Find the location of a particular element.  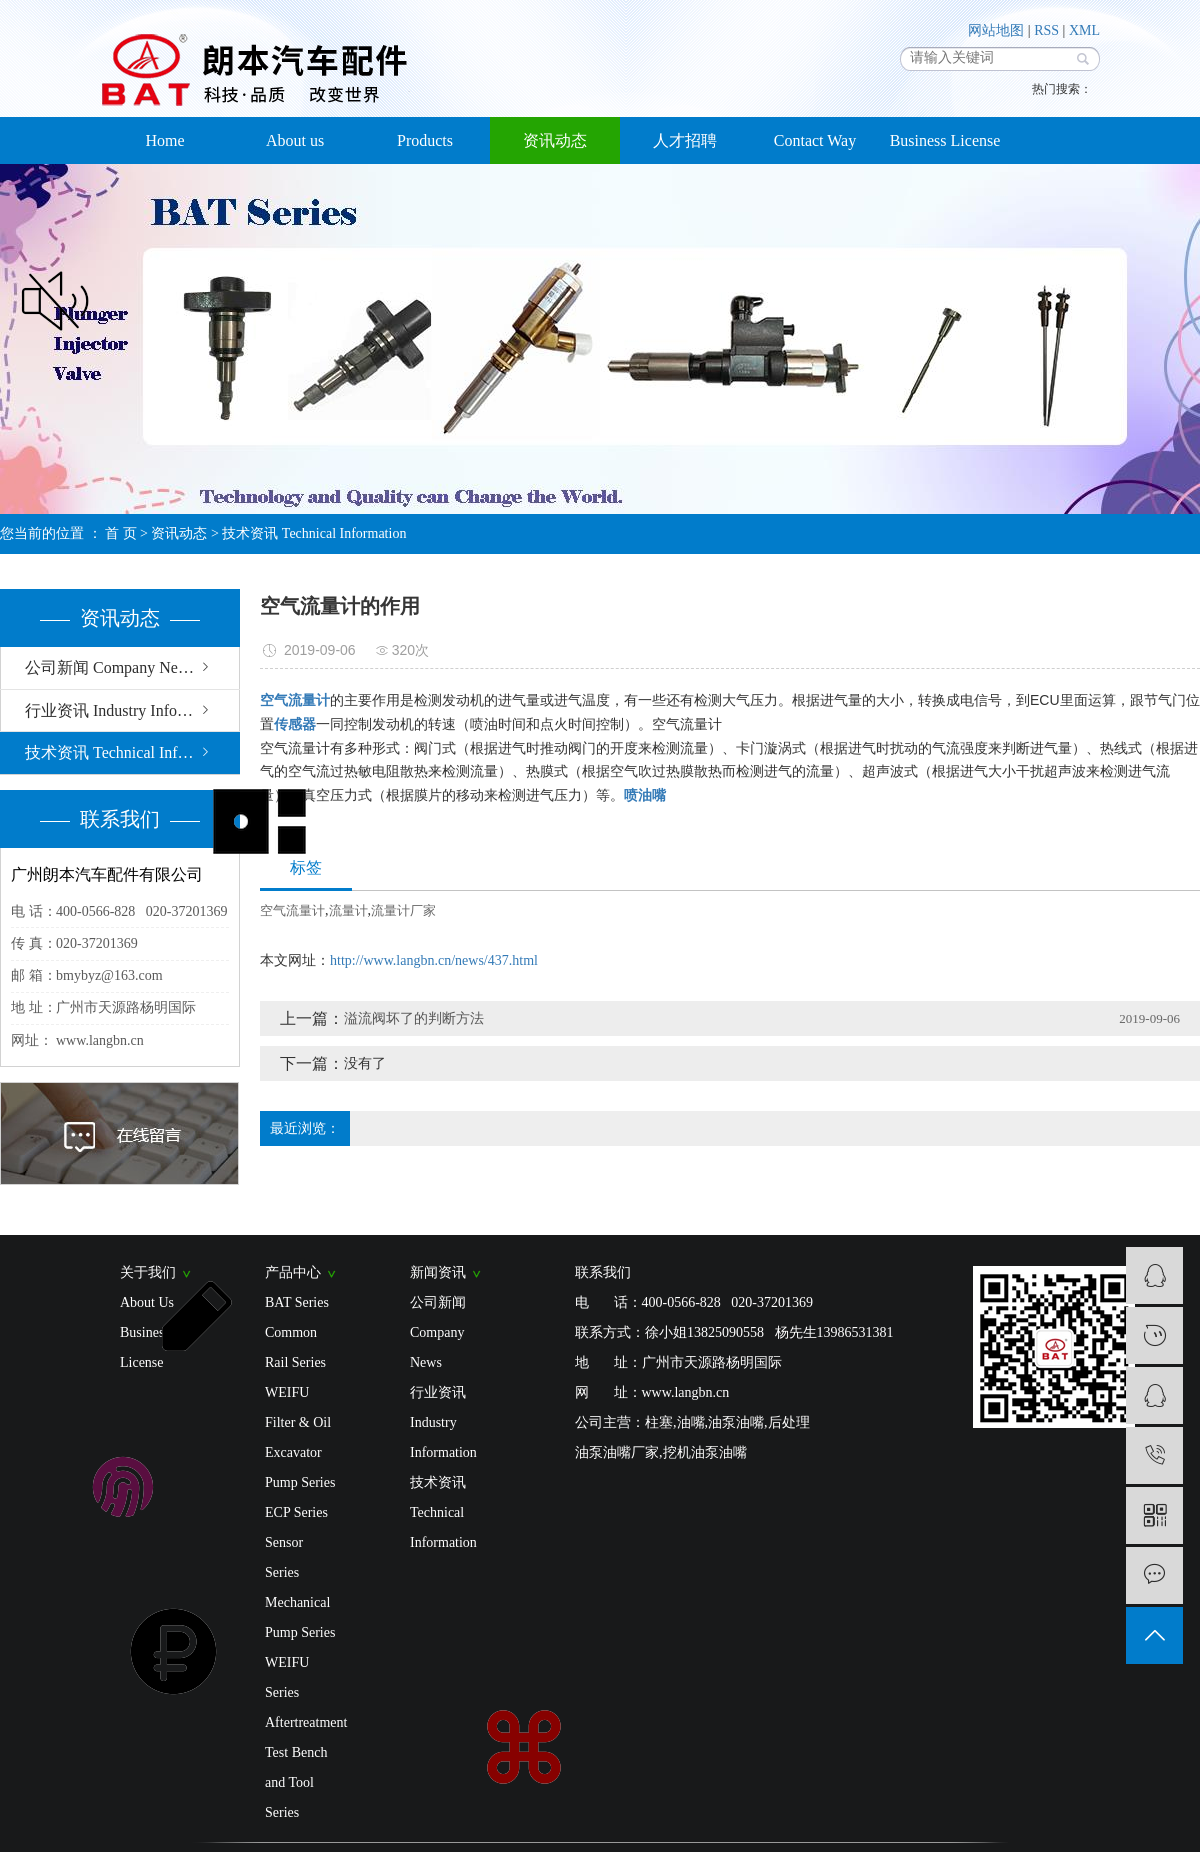

view price in russian rubles is located at coordinates (173, 1651).